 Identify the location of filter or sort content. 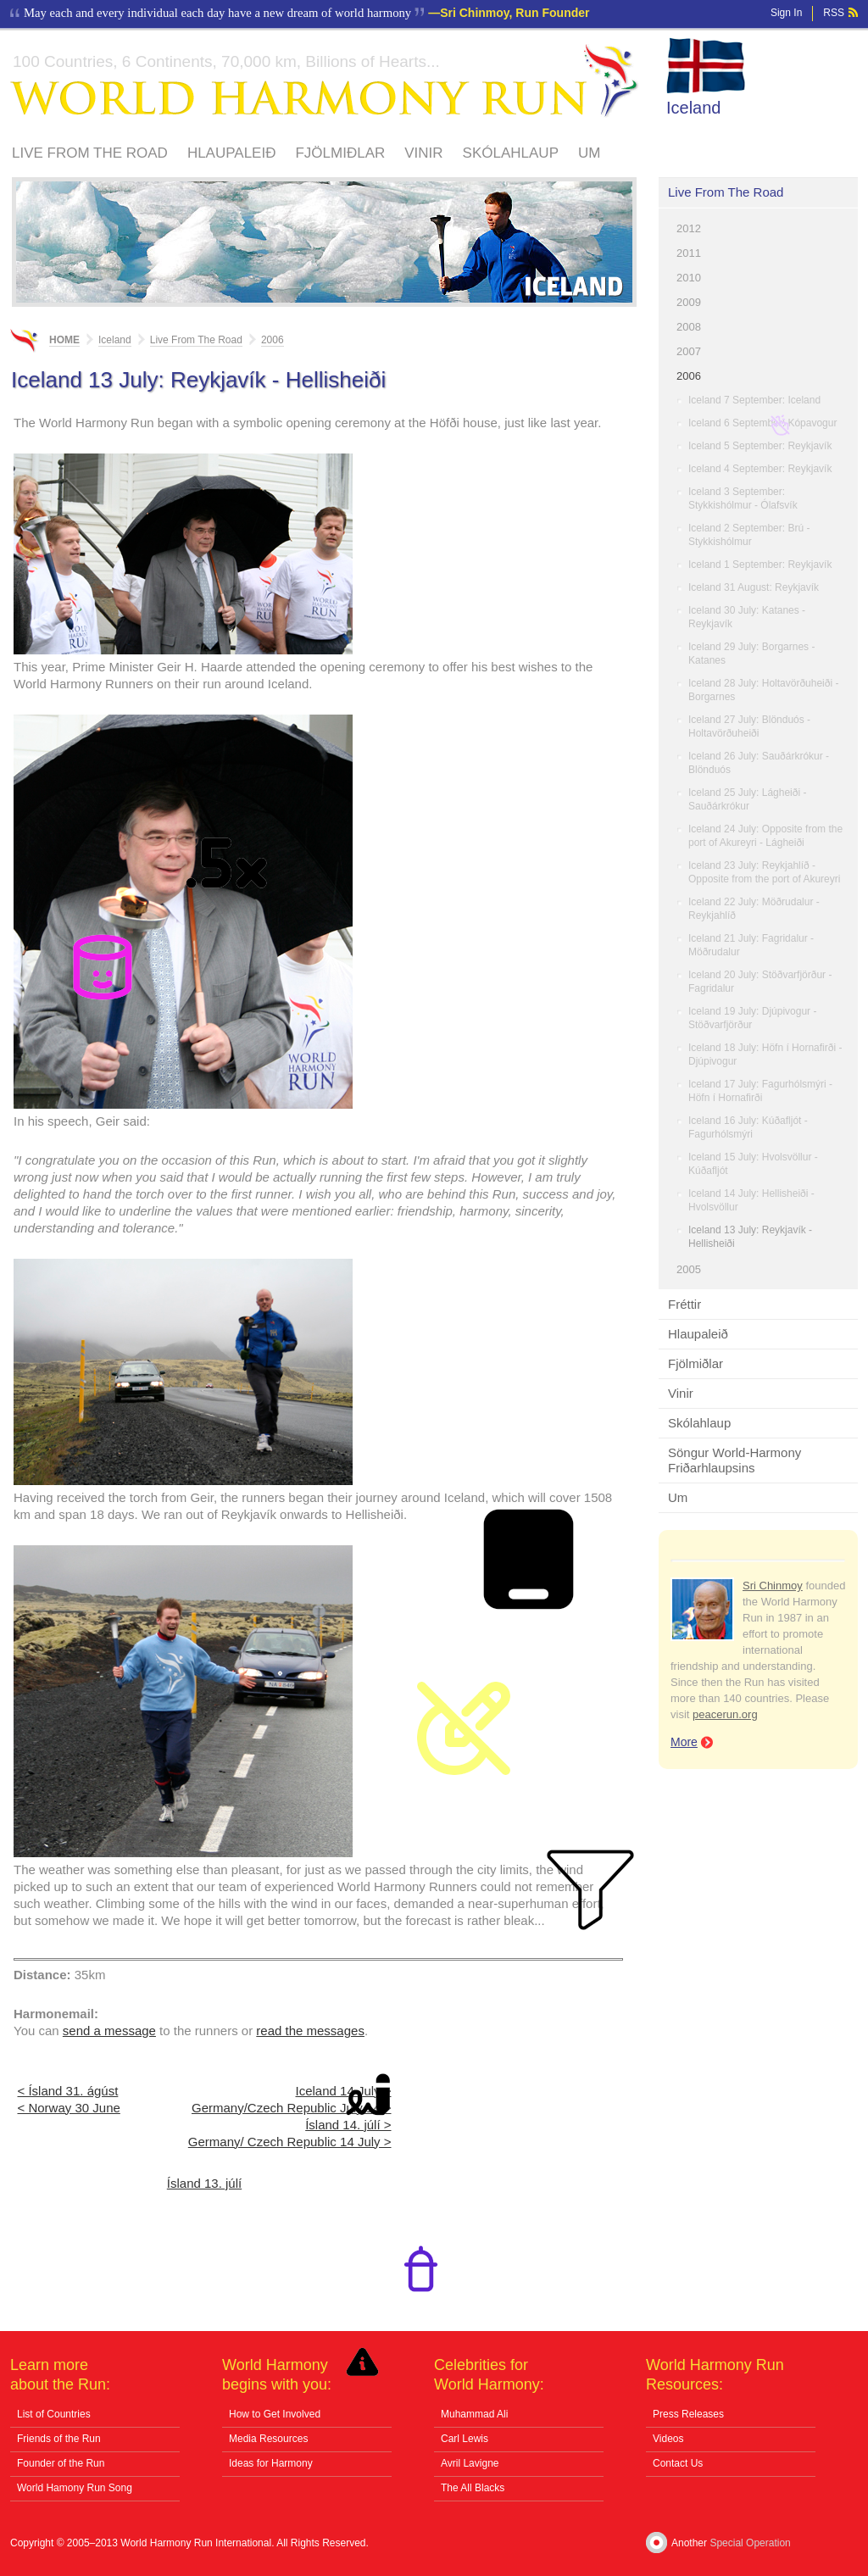
(590, 1886).